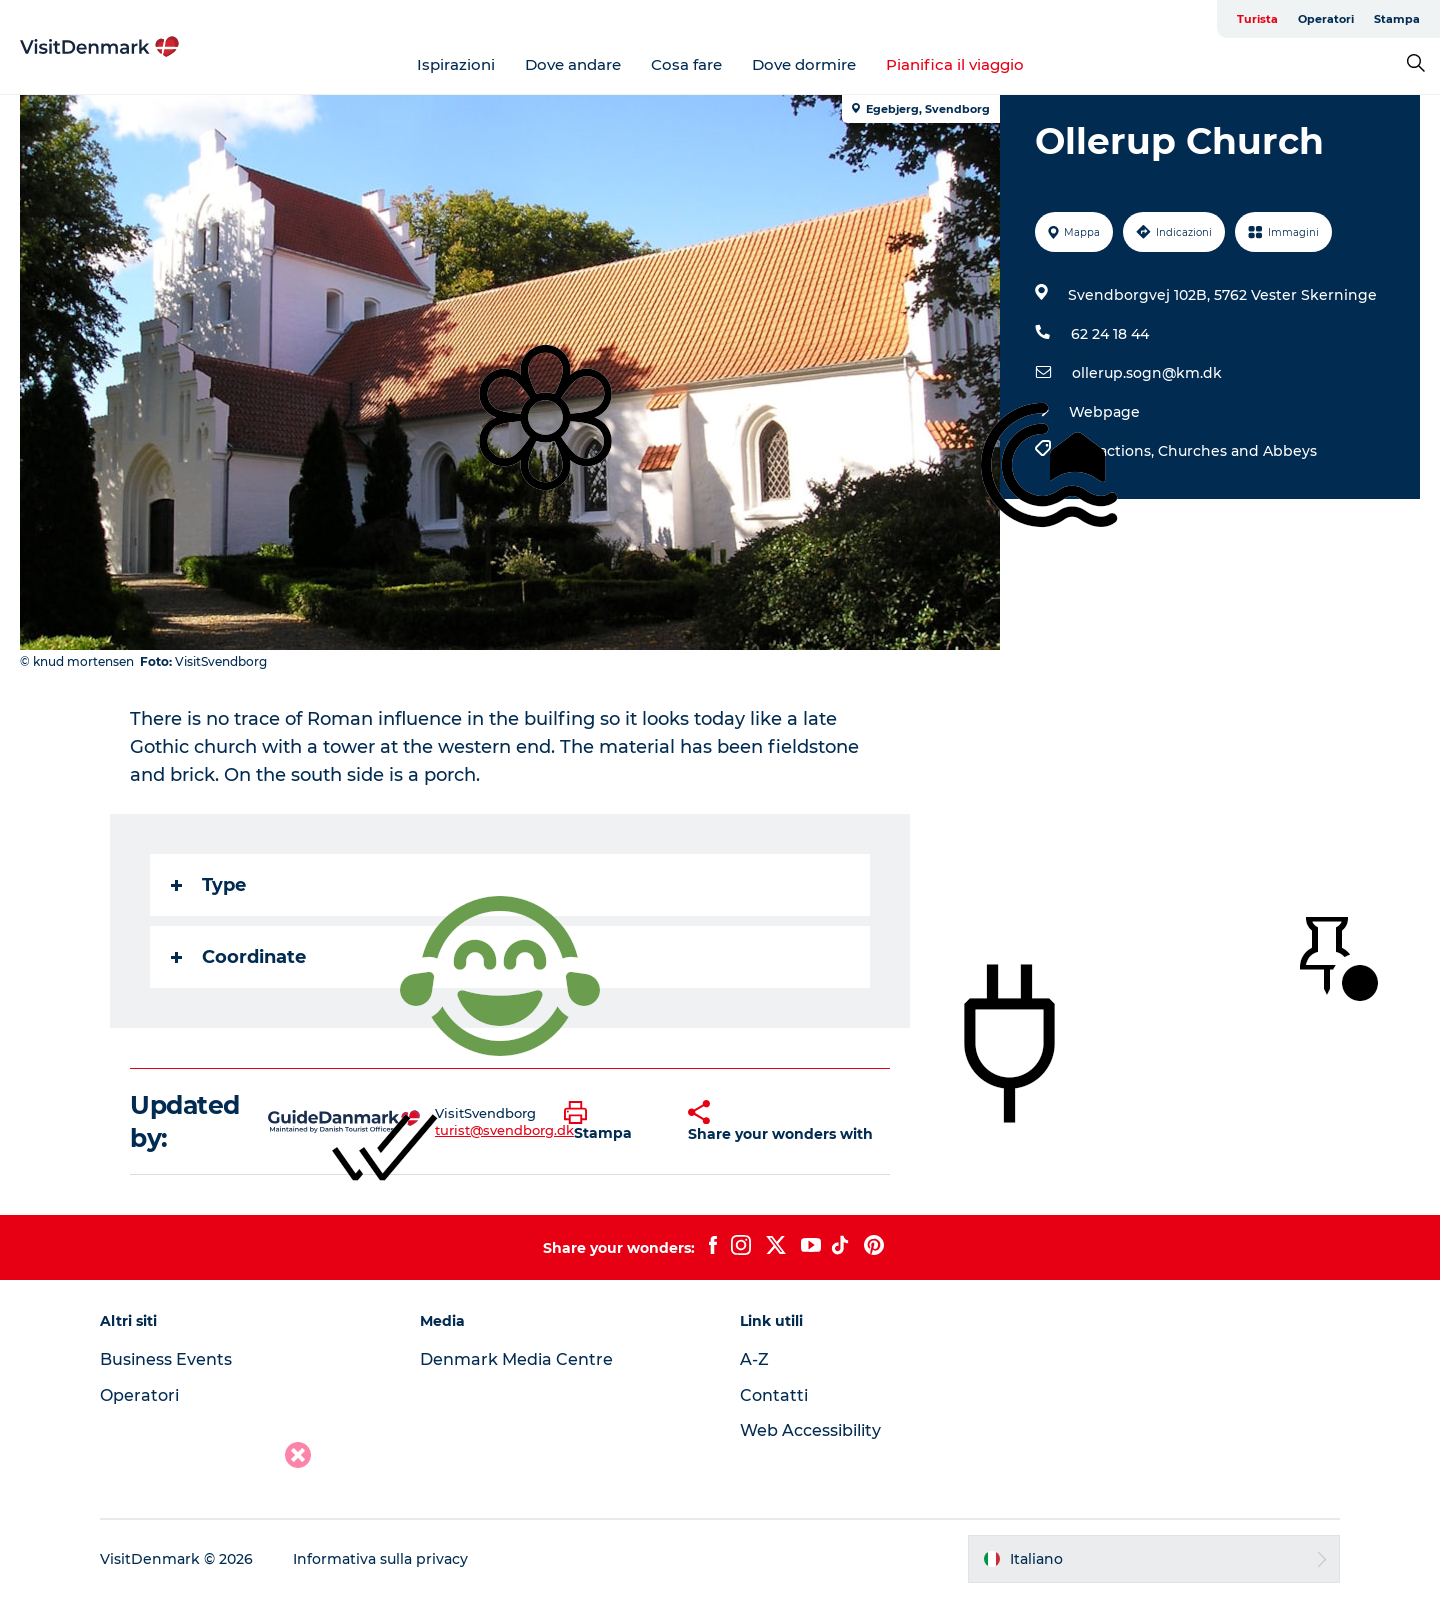  Describe the element at coordinates (1009, 1043) in the screenshot. I see `connect to a power source or external device` at that location.